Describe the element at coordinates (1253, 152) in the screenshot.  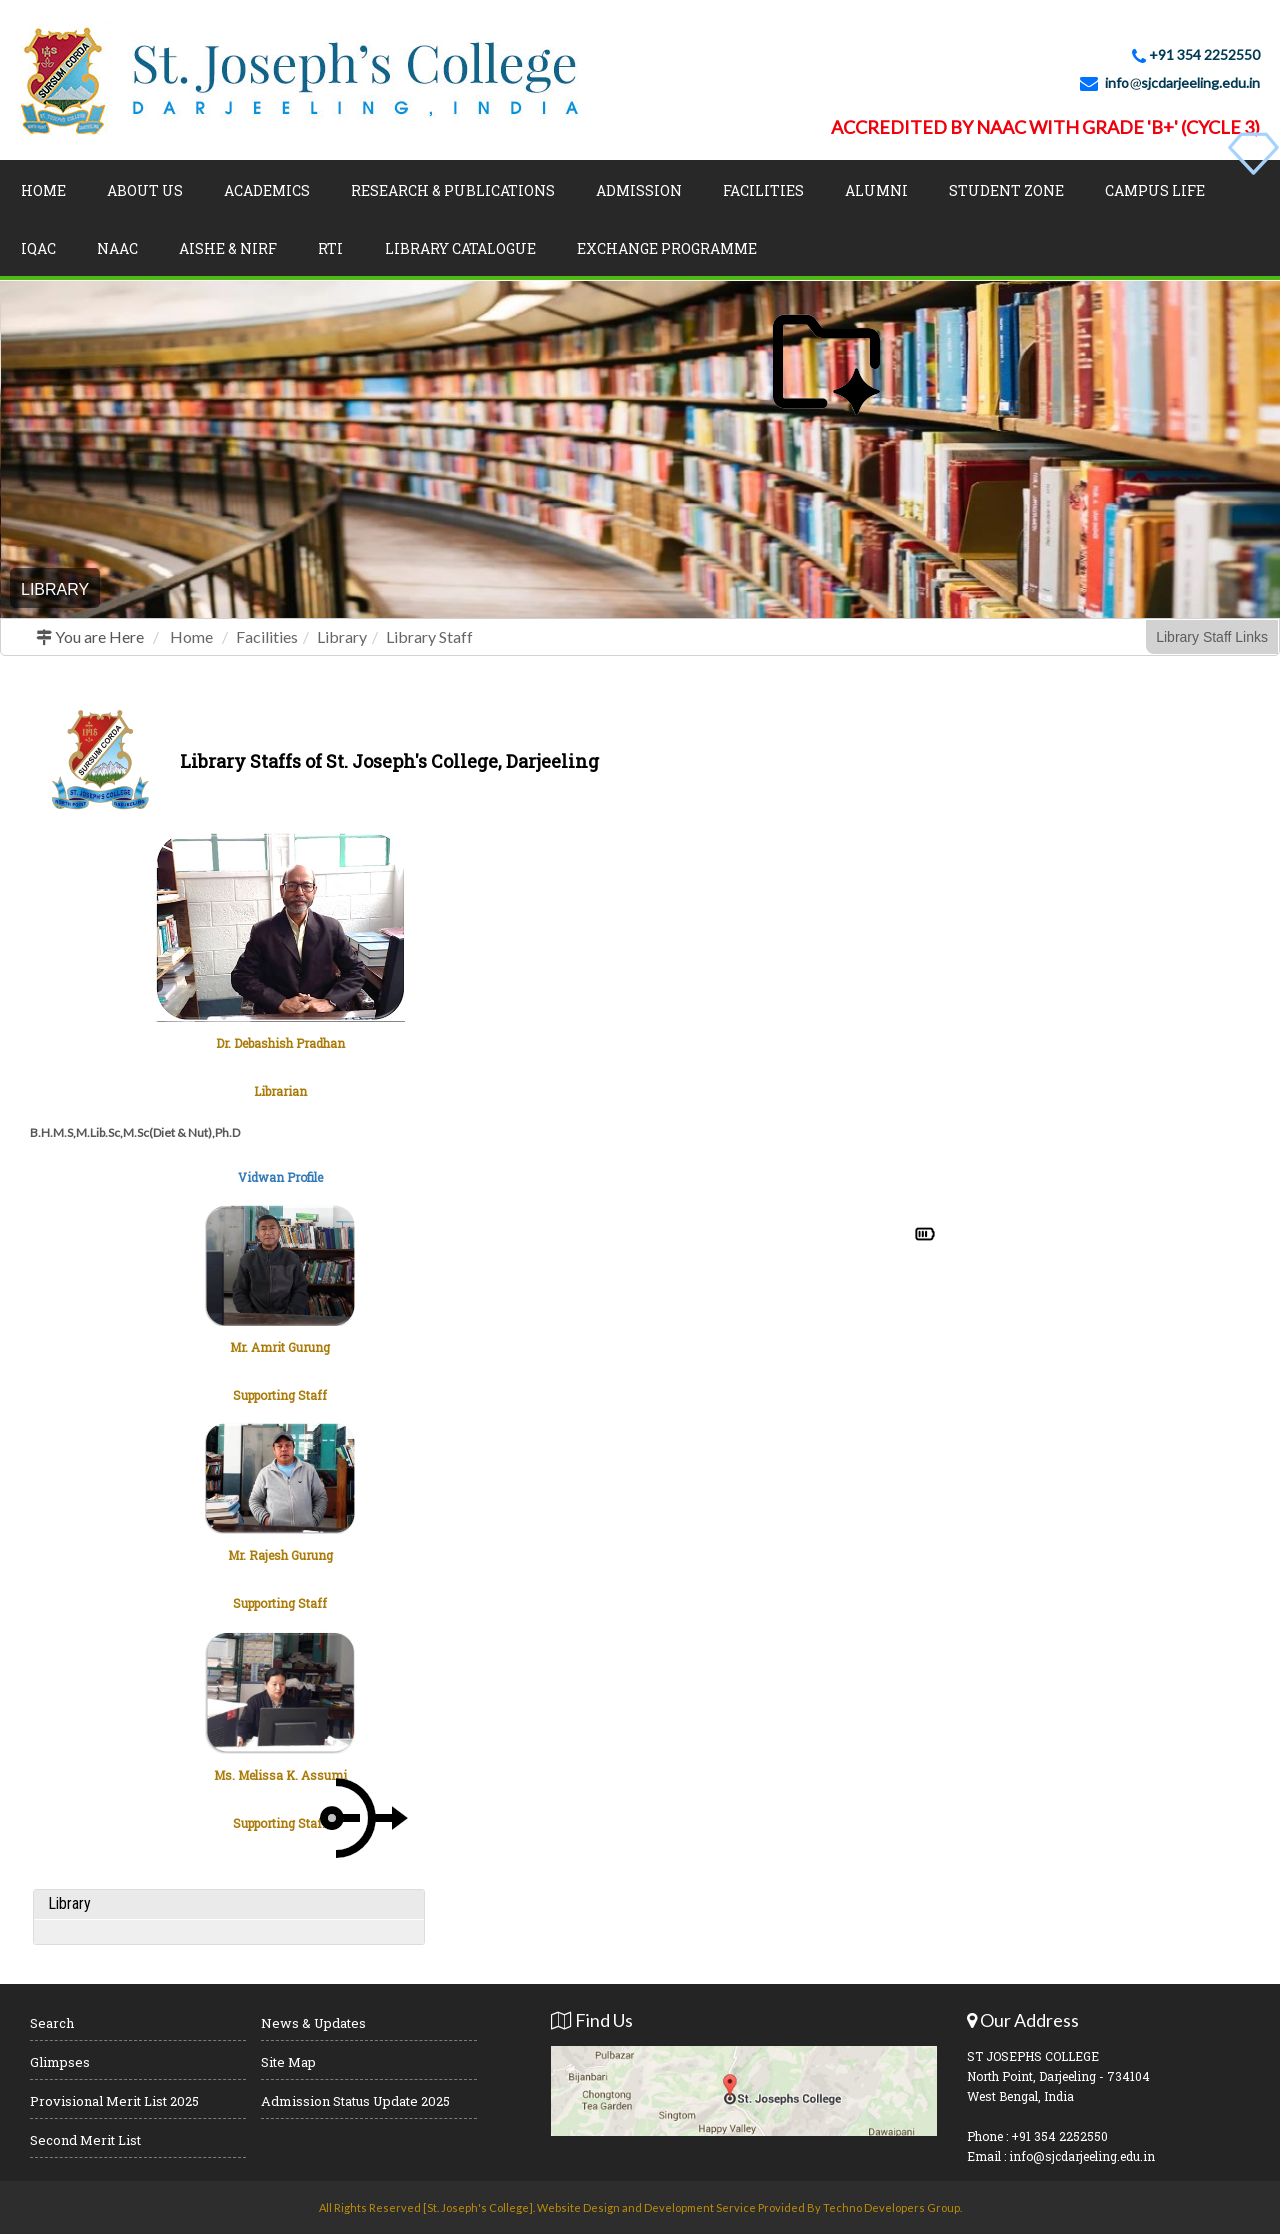
I see `indicates ruby programming language` at that location.